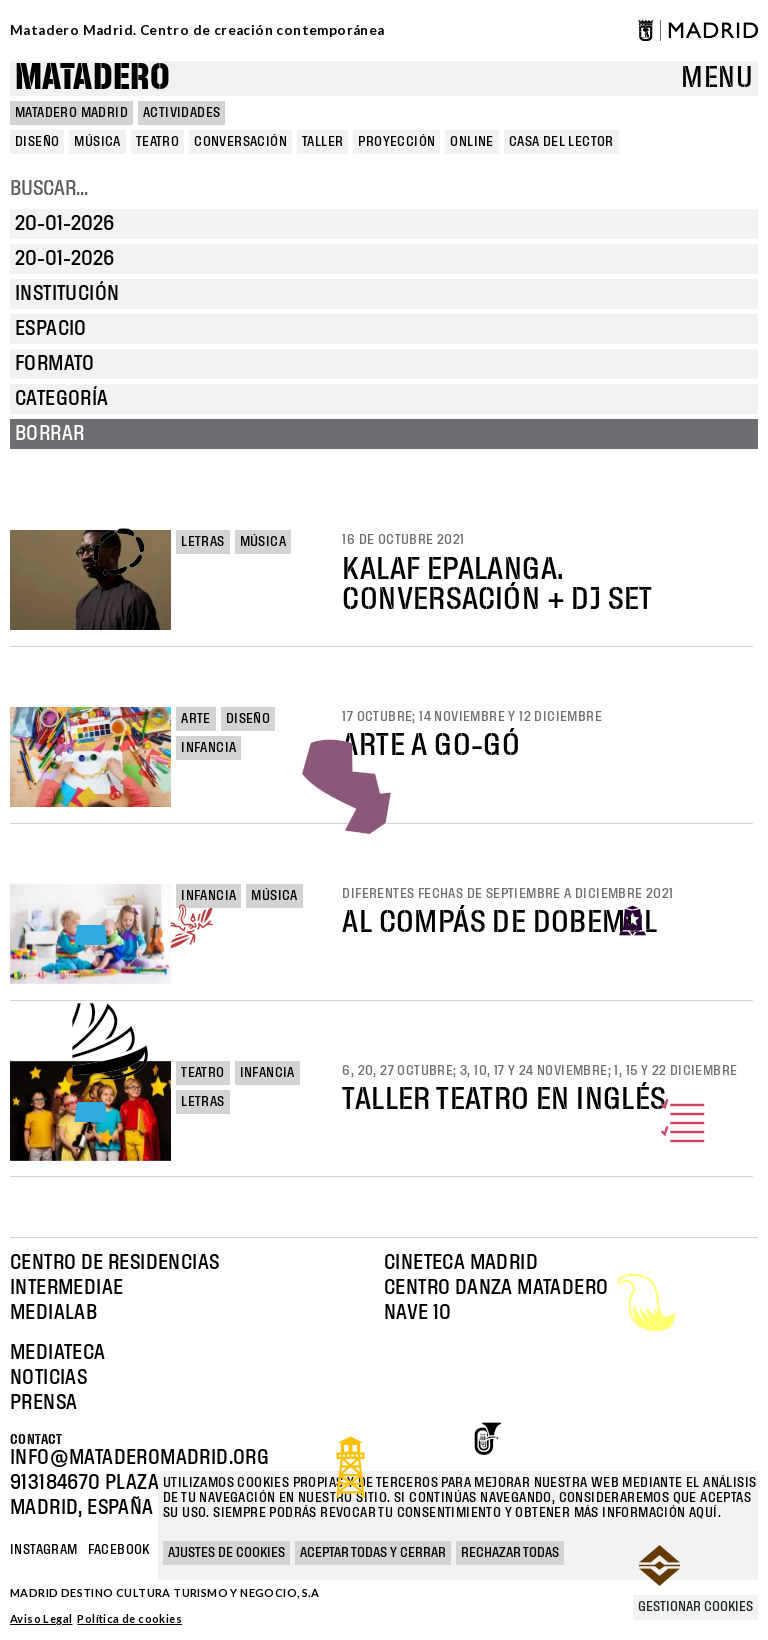 The width and height of the screenshot is (768, 1640). What do you see at coordinates (110, 1041) in the screenshot?
I see `indicates a slashing or cutting attack ability` at bounding box center [110, 1041].